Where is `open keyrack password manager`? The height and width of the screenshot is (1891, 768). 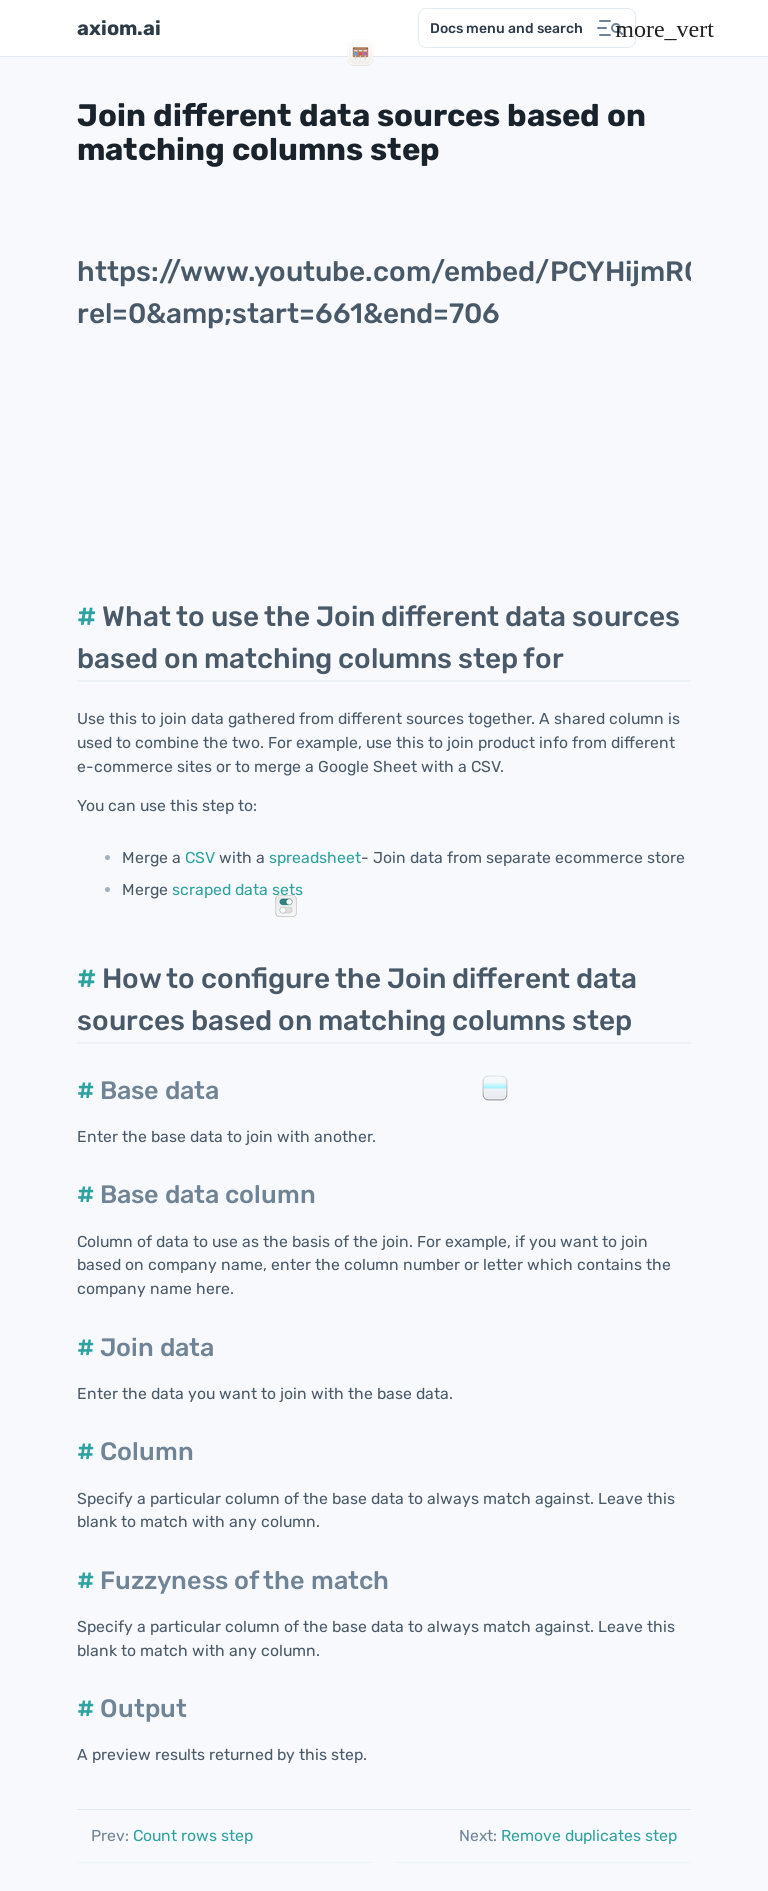
open keyrack password manager is located at coordinates (360, 52).